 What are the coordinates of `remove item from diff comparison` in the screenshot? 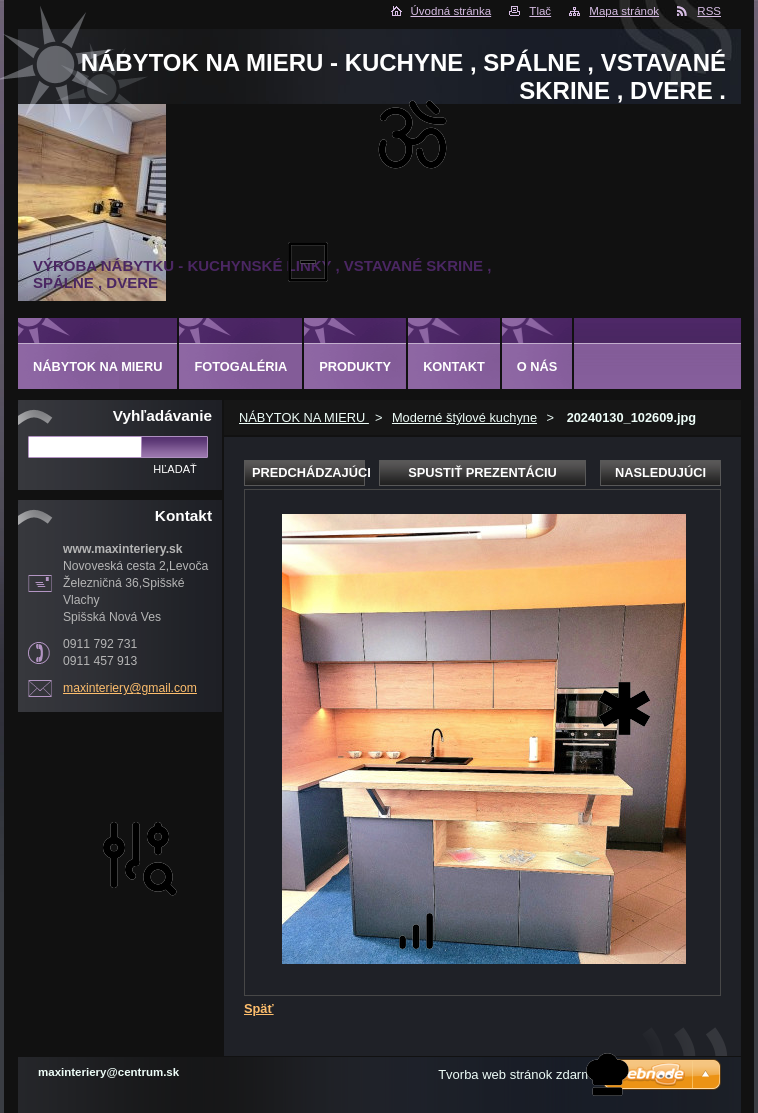 It's located at (309, 263).